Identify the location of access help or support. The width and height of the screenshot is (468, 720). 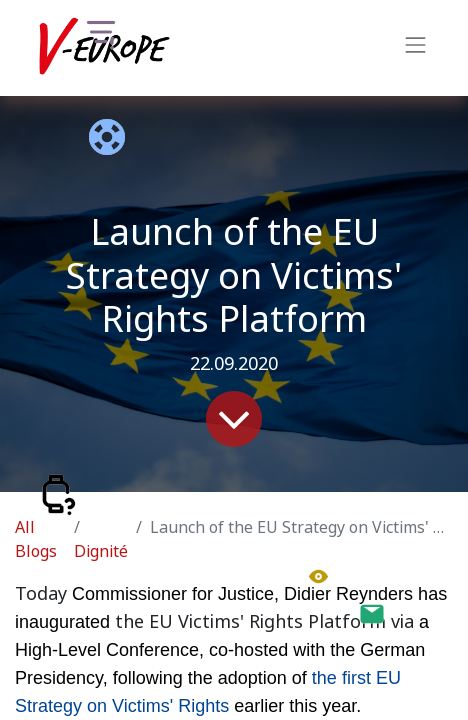
(107, 137).